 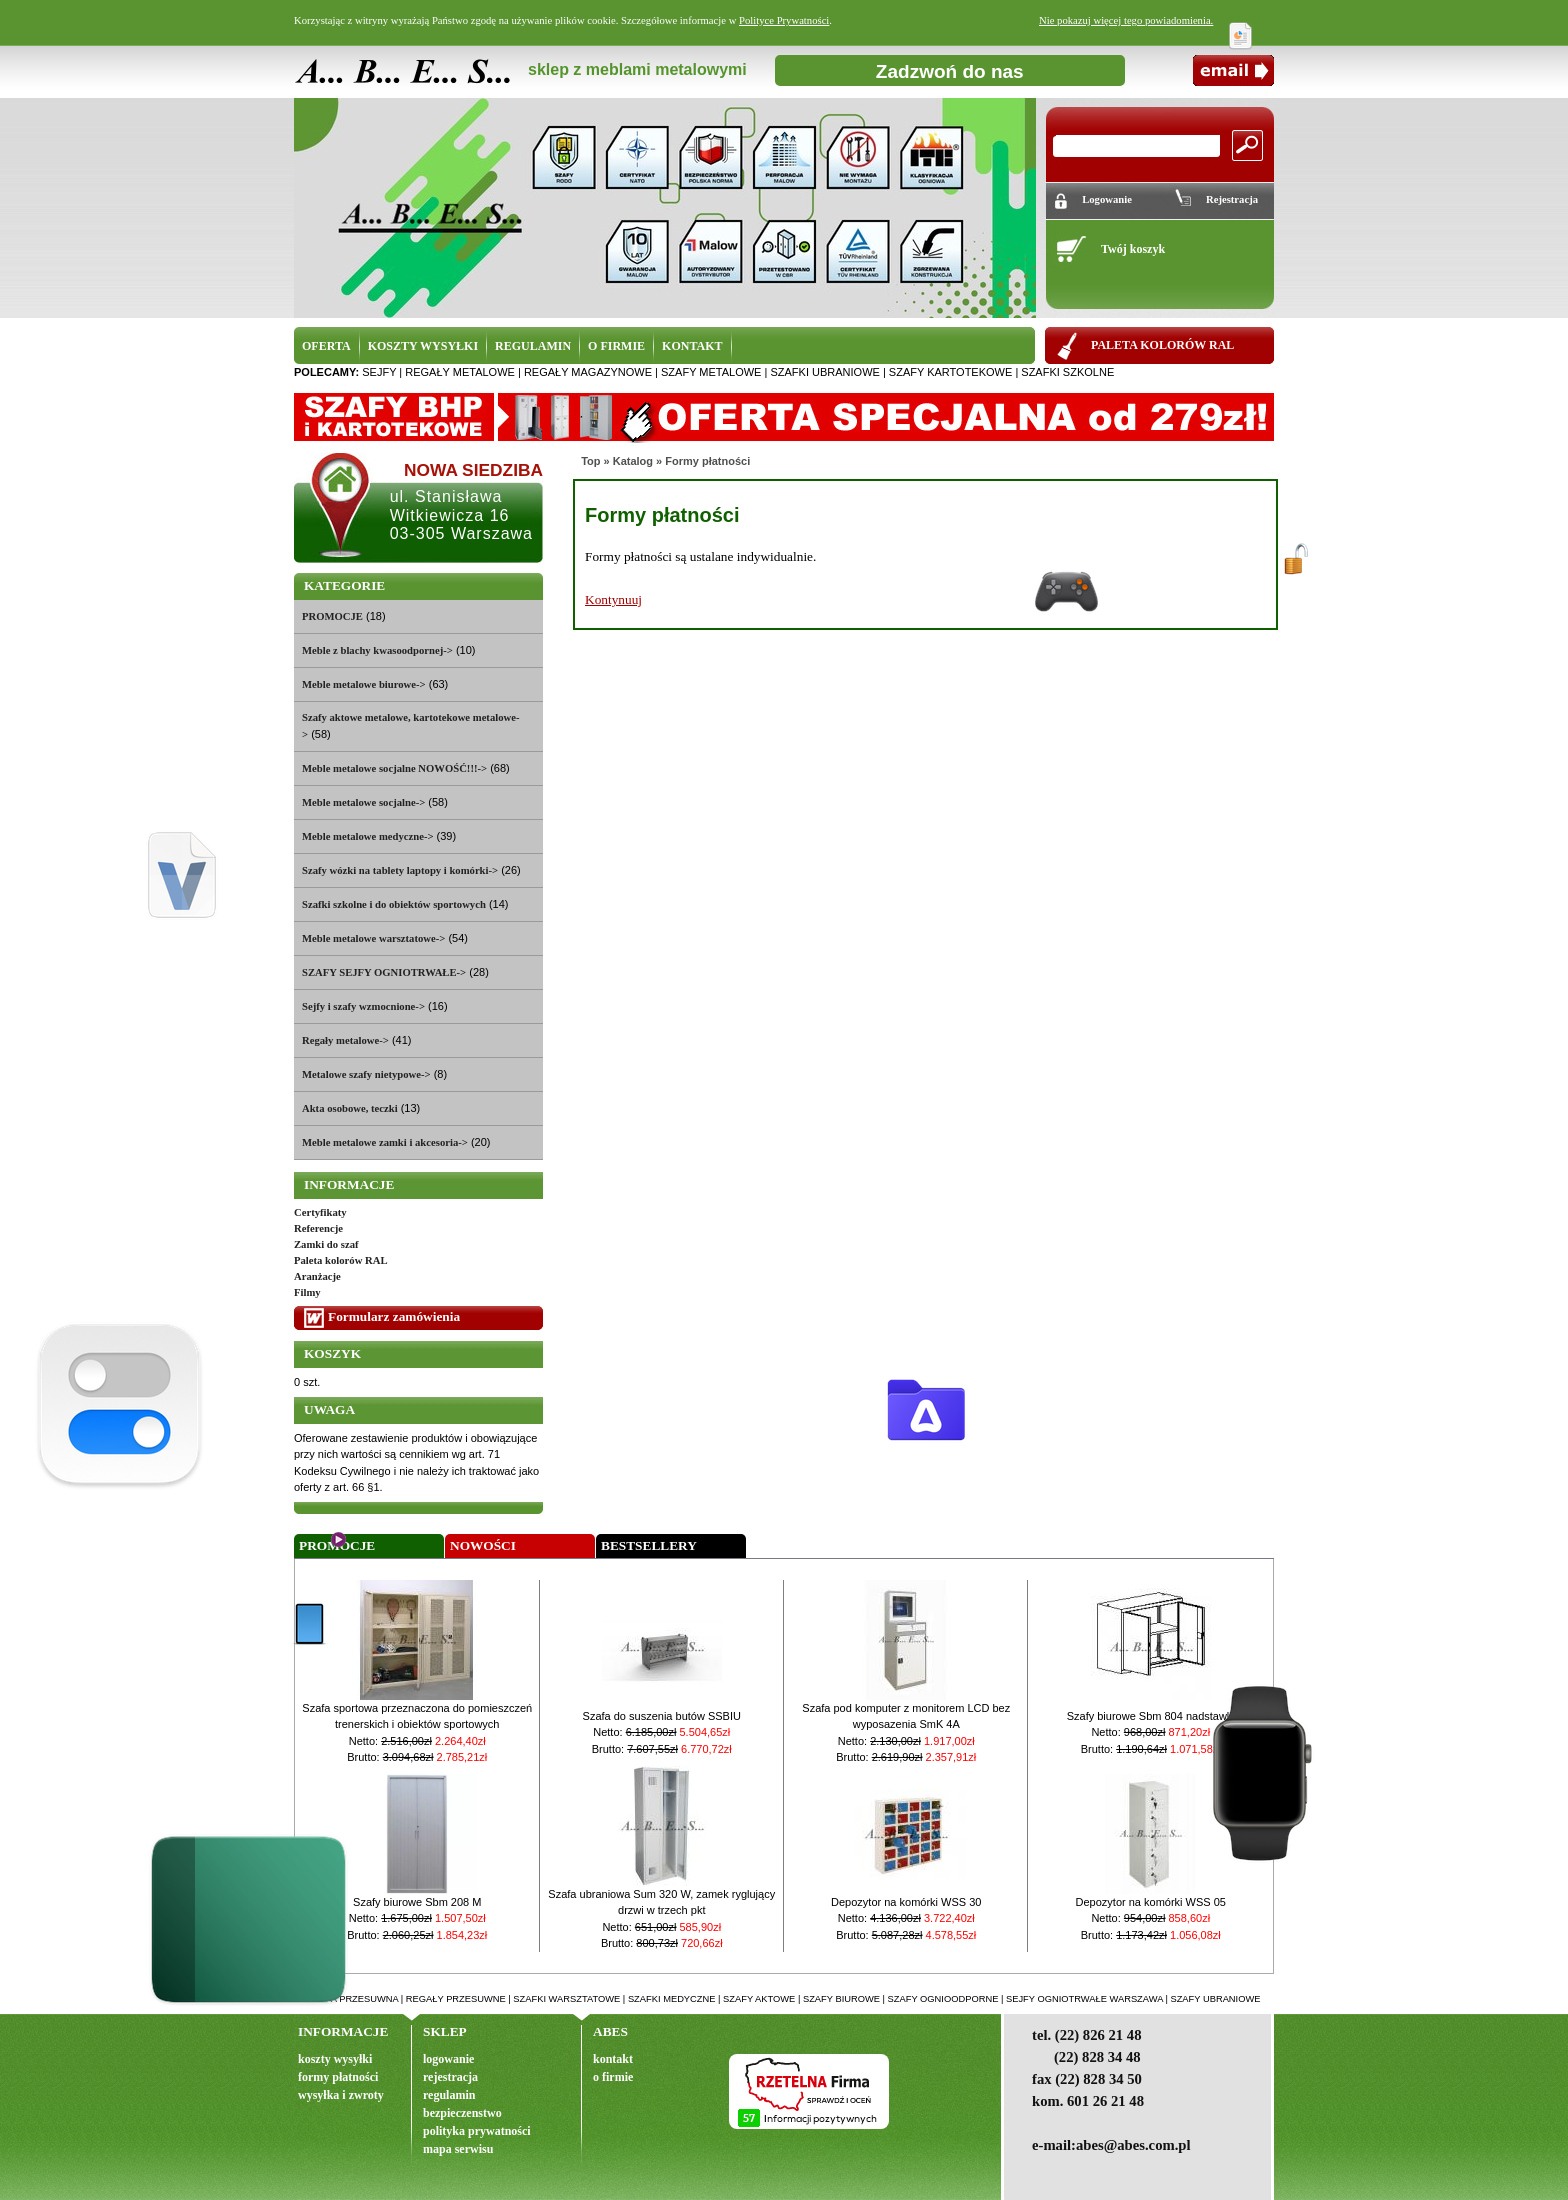 What do you see at coordinates (1240, 35) in the screenshot?
I see `open a presentation file` at bounding box center [1240, 35].